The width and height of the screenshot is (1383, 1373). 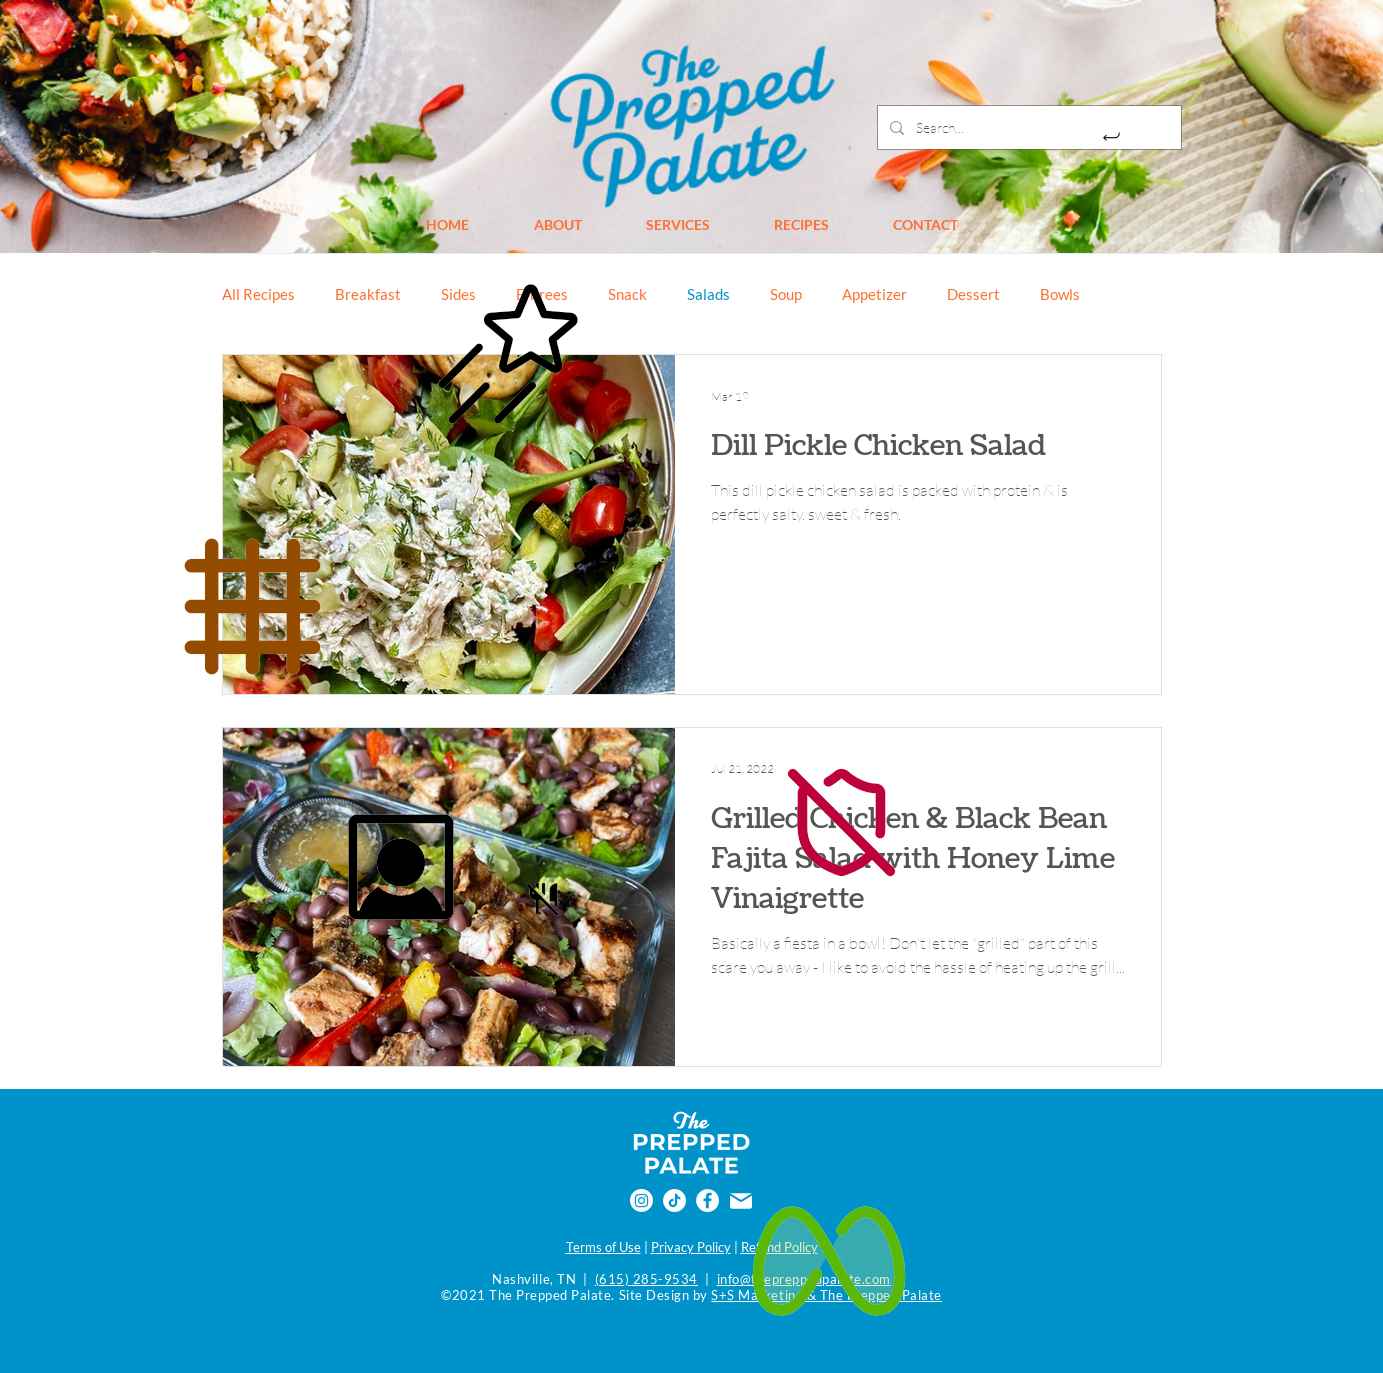 I want to click on add to favorites or wishlist, so click(x=508, y=354).